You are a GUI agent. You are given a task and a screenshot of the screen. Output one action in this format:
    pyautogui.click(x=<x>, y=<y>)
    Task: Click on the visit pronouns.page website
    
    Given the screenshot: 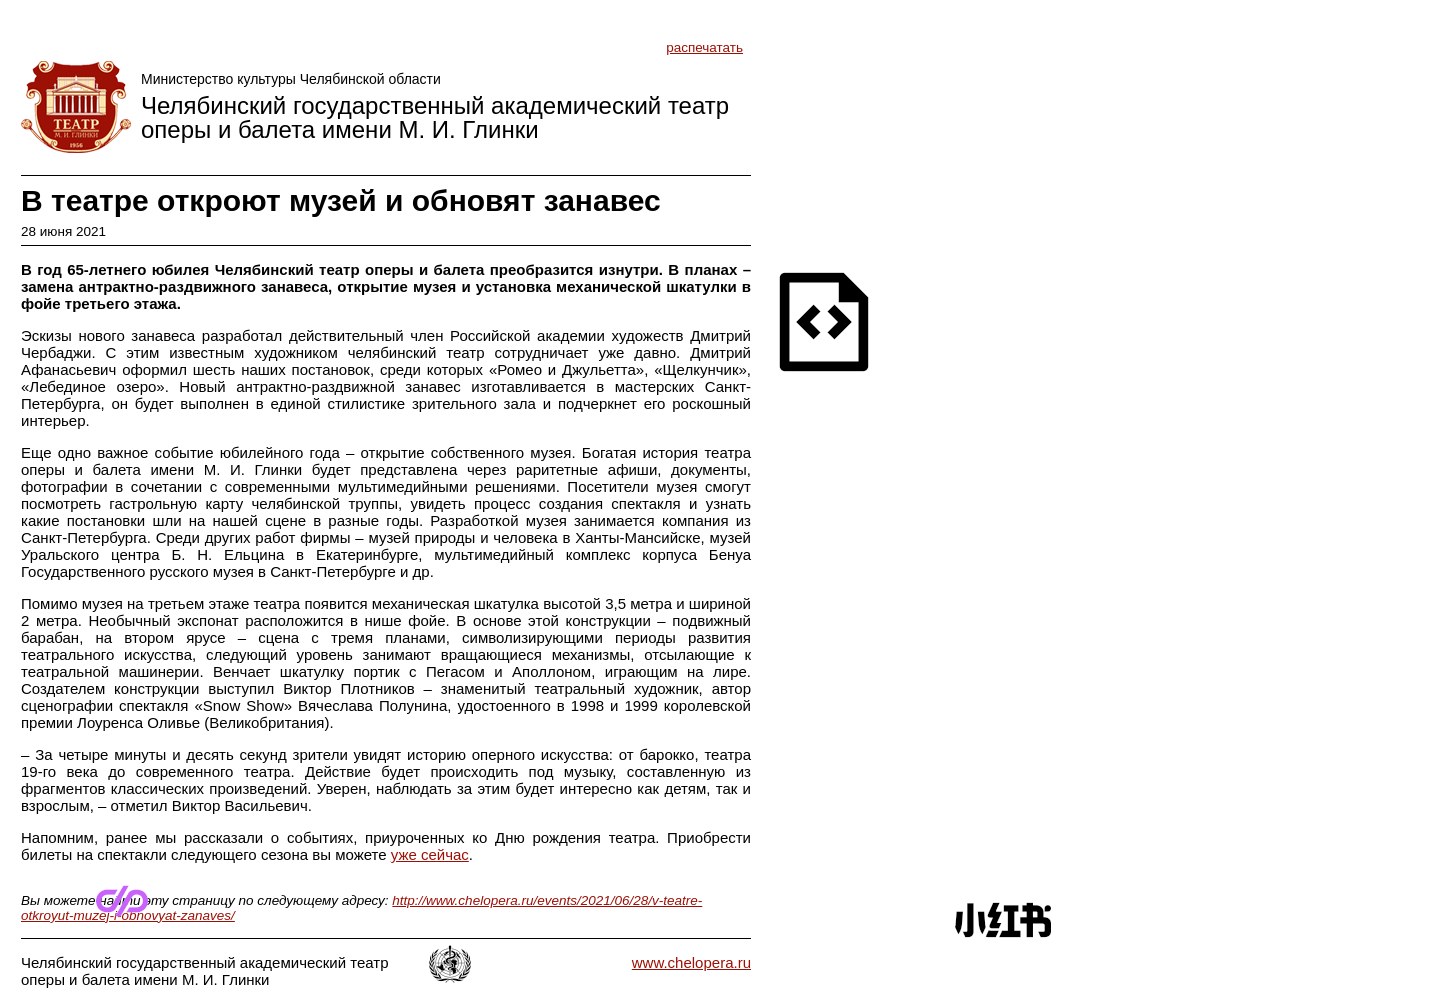 What is the action you would take?
    pyautogui.click(x=122, y=901)
    